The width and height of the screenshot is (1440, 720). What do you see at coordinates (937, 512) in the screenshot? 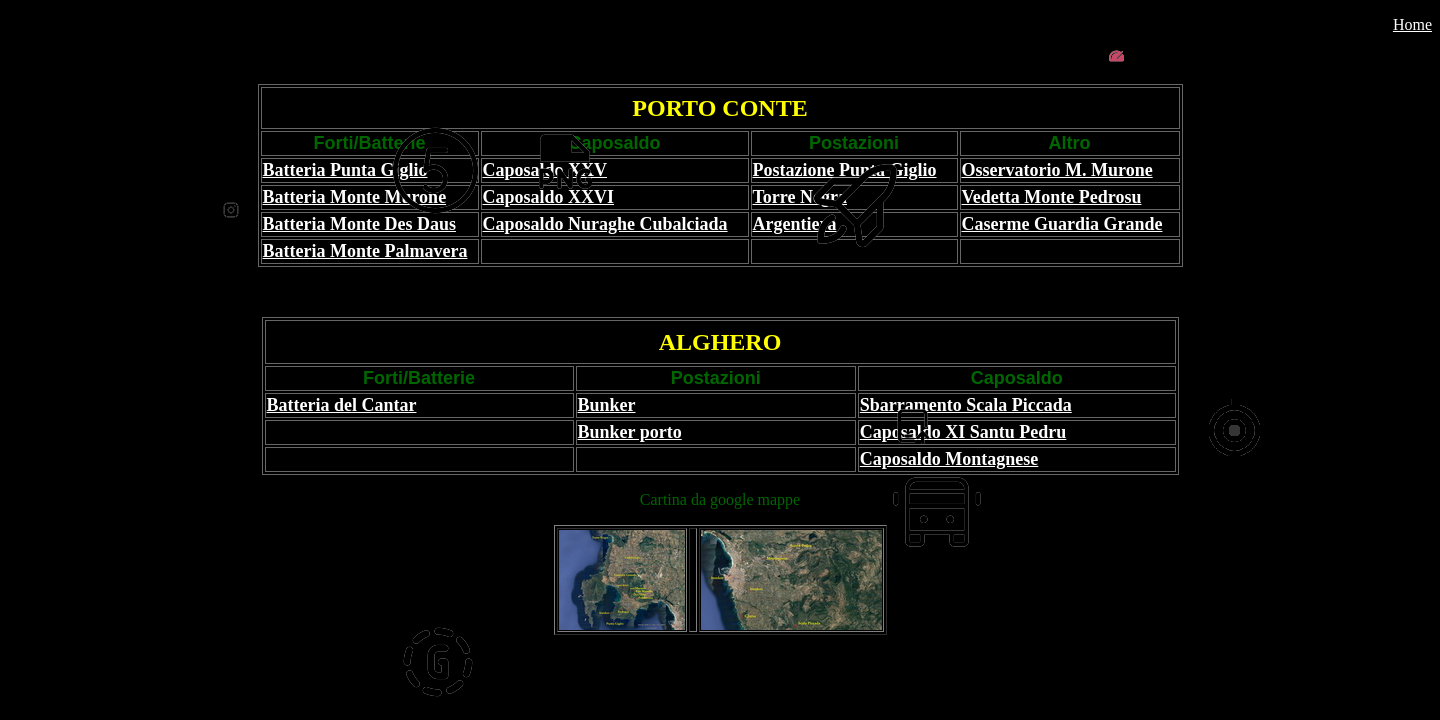
I see `view bus routes or schedules` at bounding box center [937, 512].